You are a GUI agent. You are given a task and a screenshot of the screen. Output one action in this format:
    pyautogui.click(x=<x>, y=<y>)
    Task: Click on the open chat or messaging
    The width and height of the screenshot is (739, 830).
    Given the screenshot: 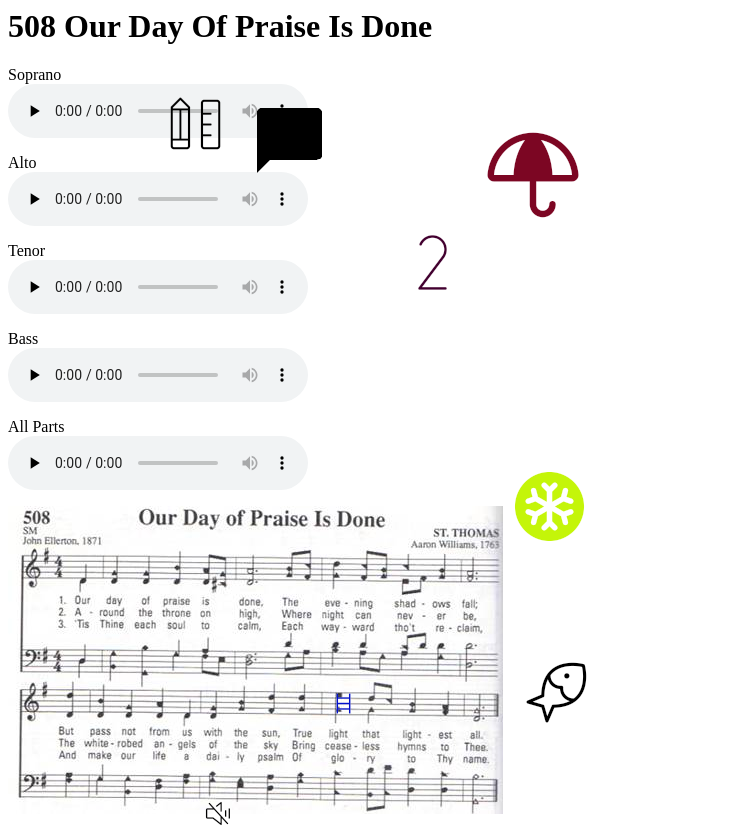 What is the action you would take?
    pyautogui.click(x=289, y=140)
    